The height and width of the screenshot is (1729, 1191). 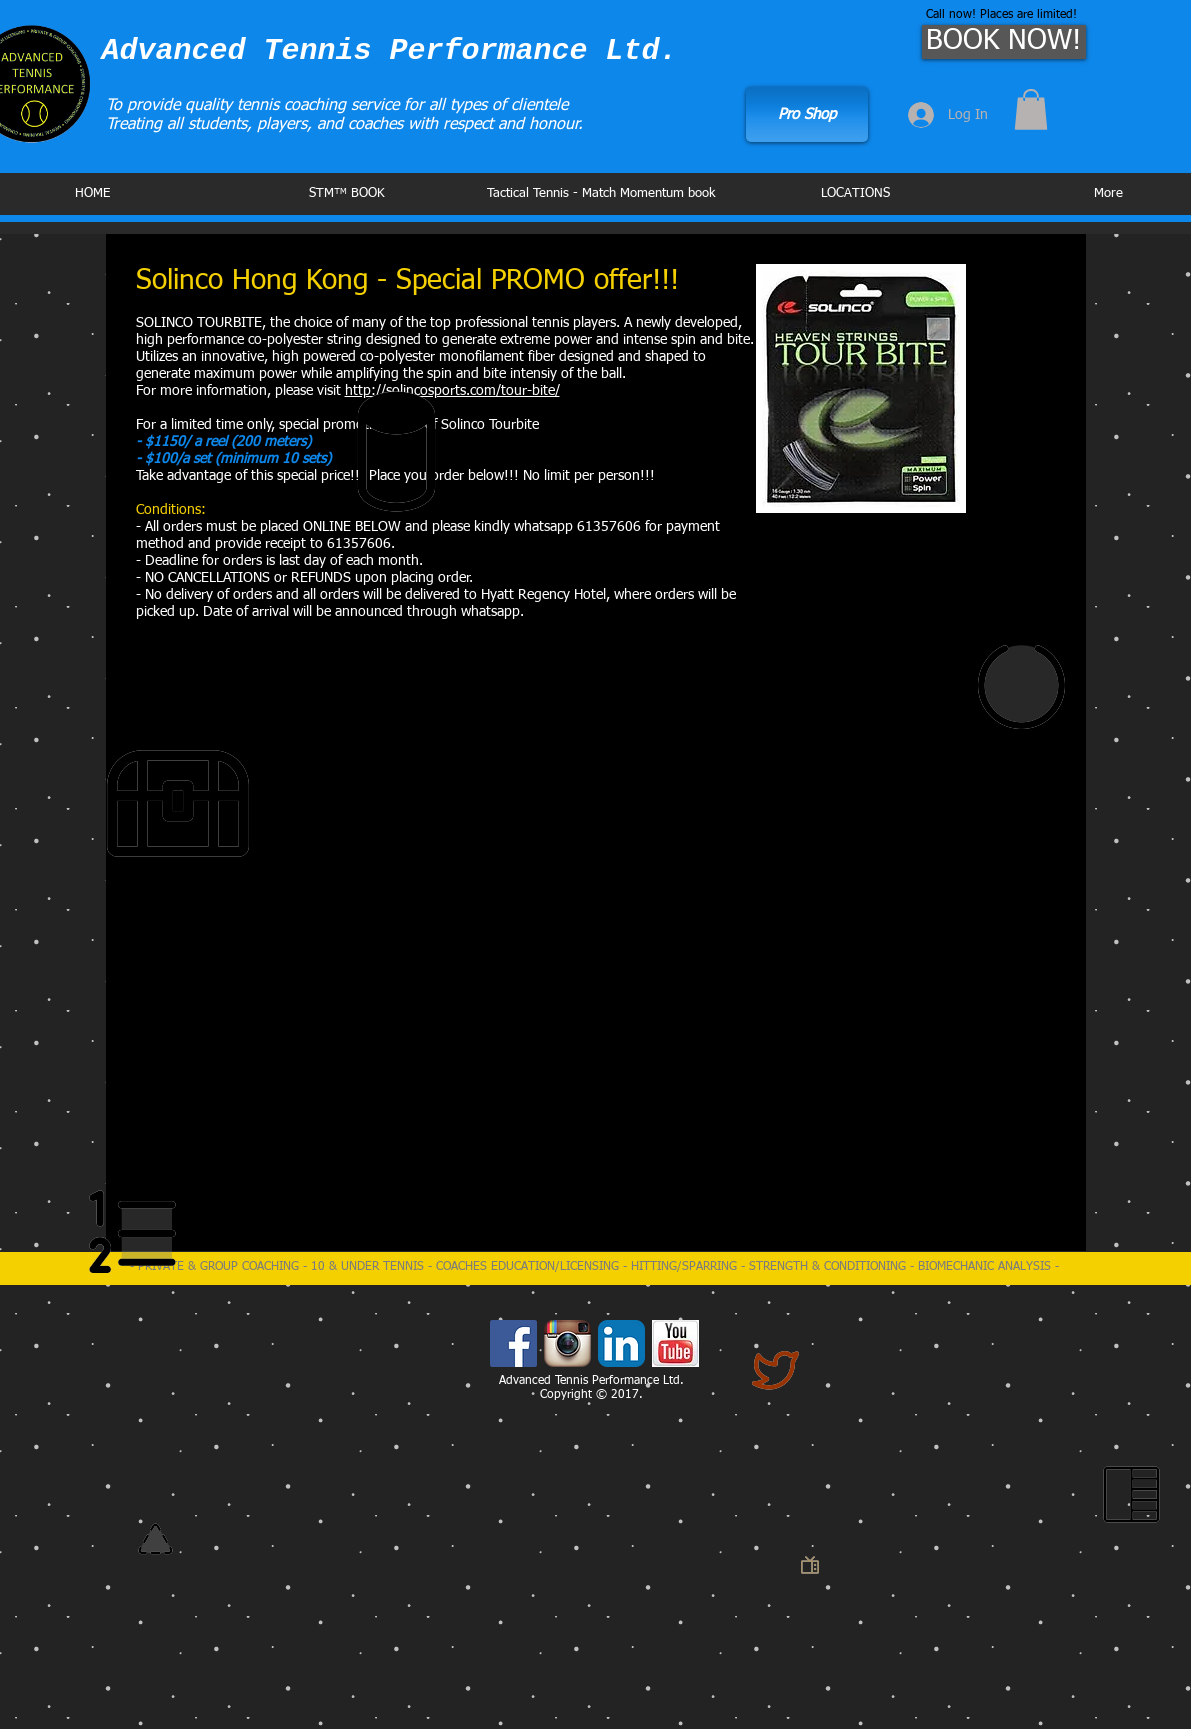 I want to click on create a numbered list, so click(x=132, y=1233).